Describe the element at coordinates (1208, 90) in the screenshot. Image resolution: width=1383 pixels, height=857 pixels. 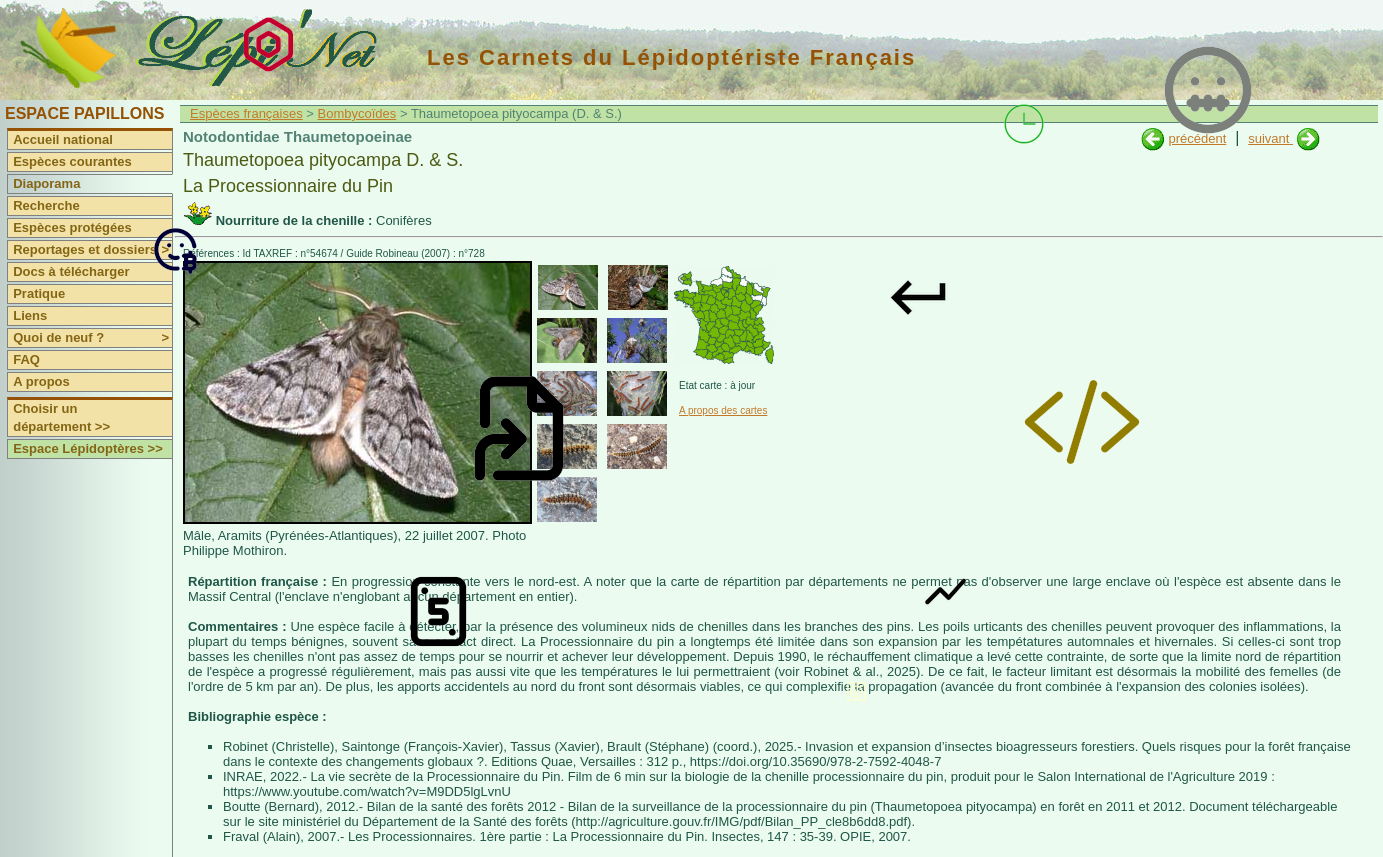
I see `indicates a muted or silenced notification state` at that location.